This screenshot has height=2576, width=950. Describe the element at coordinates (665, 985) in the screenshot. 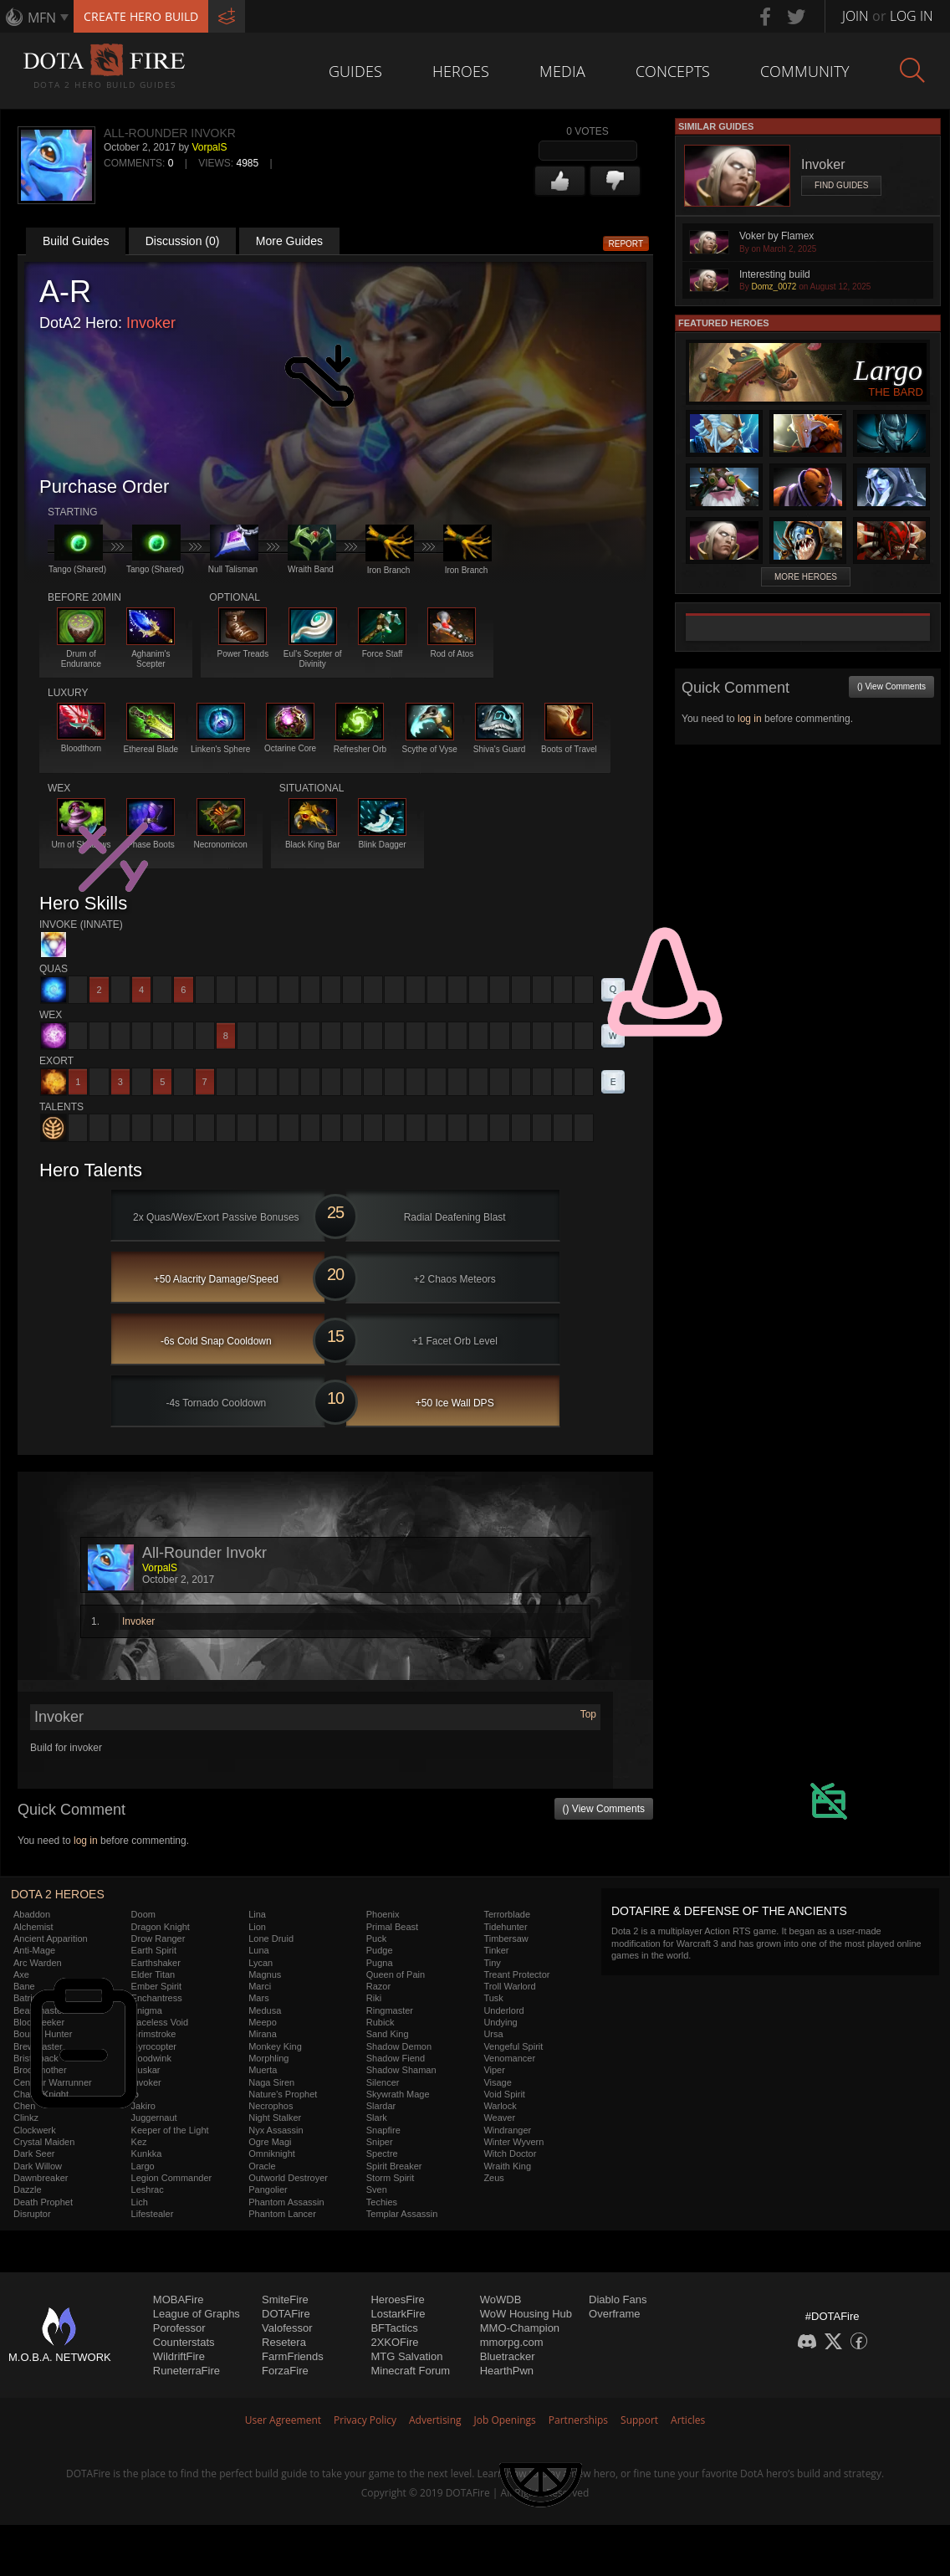

I see `open VLC media player` at that location.